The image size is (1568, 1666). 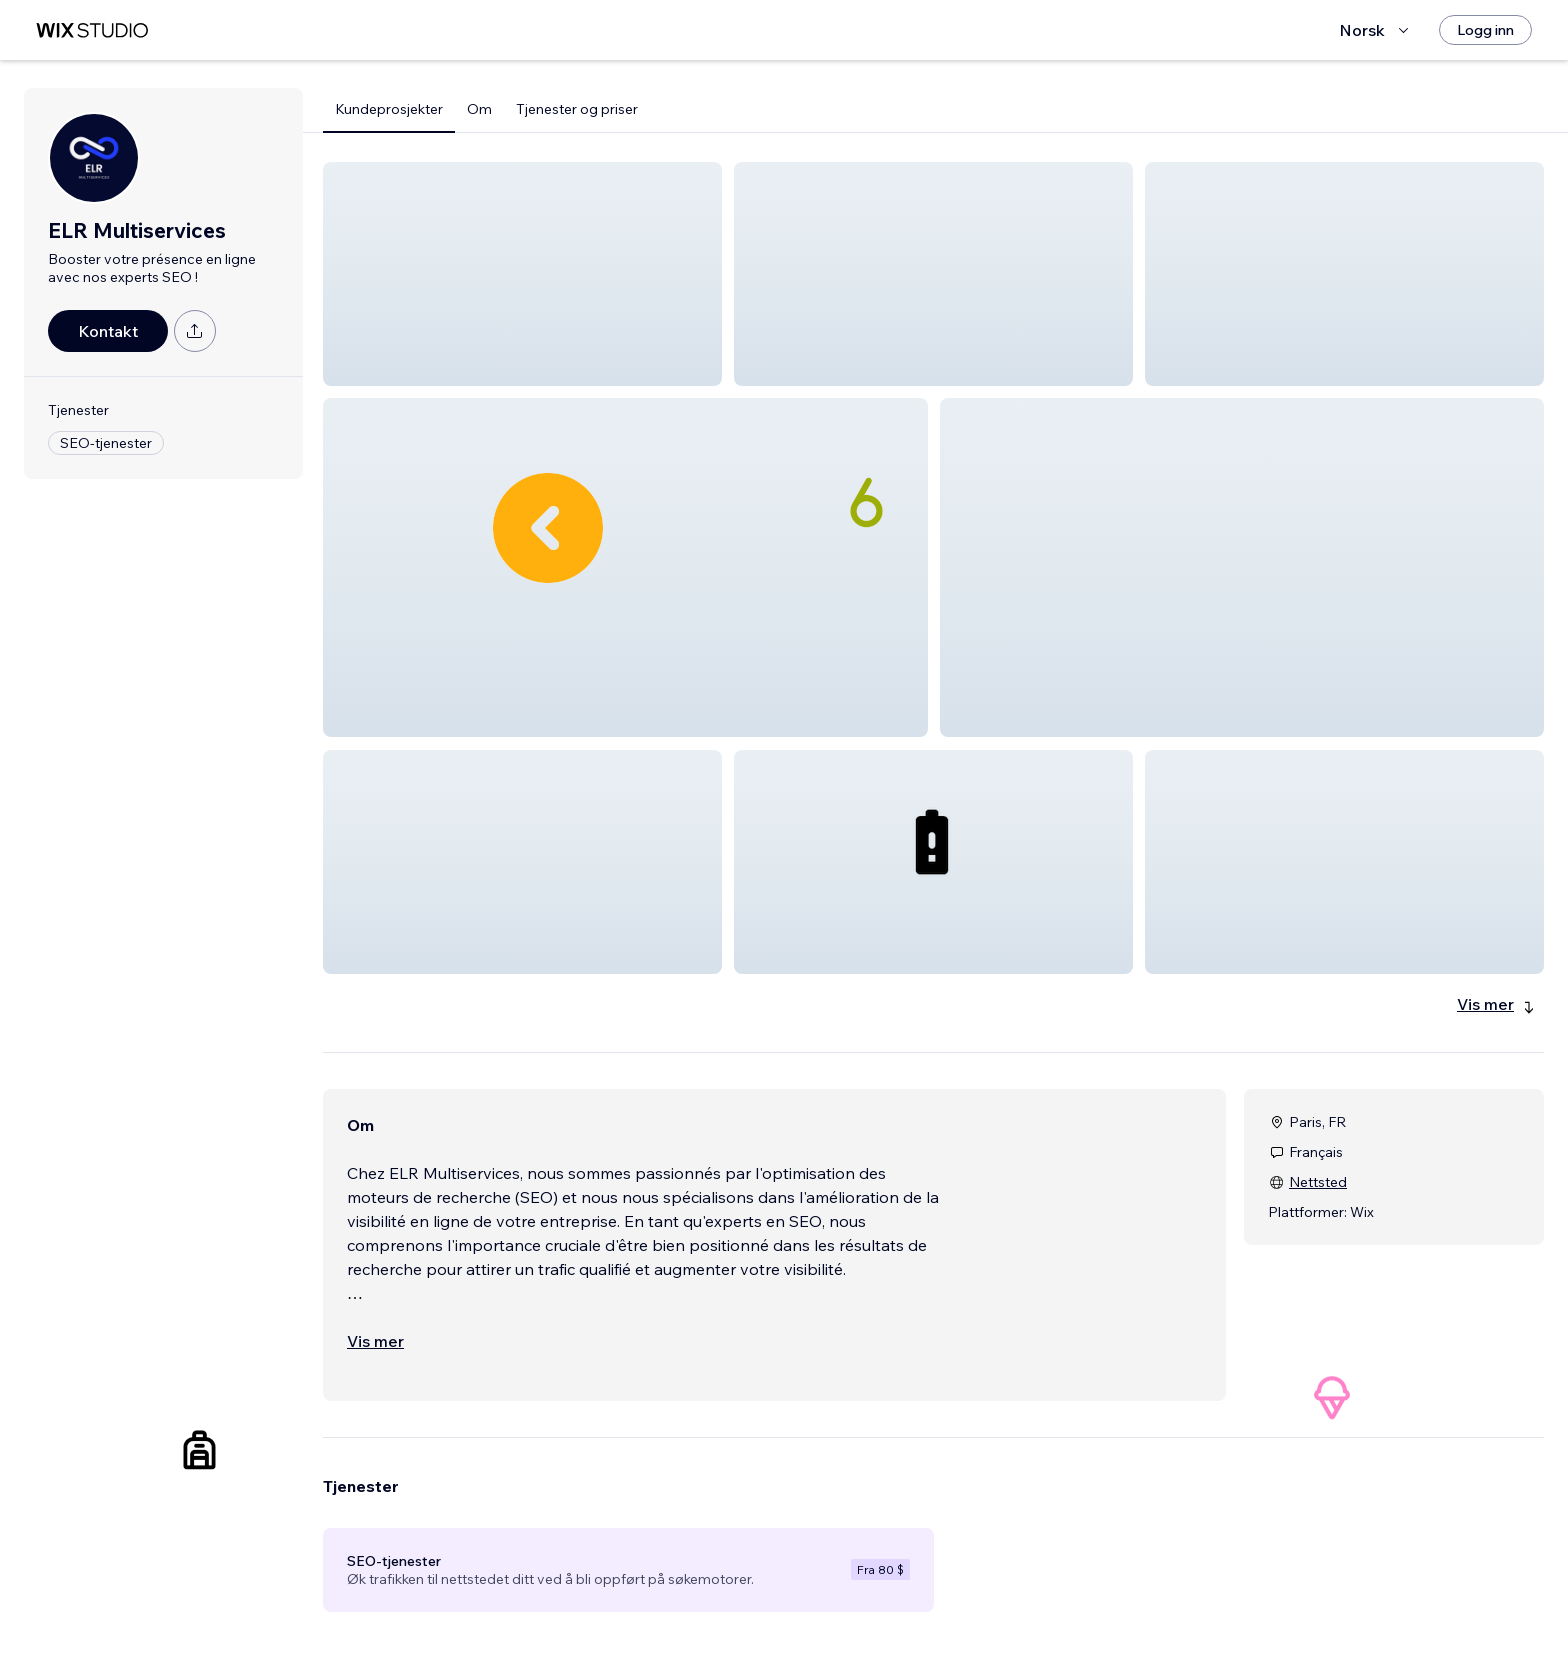 I want to click on access your inventory or stored items, so click(x=199, y=1450).